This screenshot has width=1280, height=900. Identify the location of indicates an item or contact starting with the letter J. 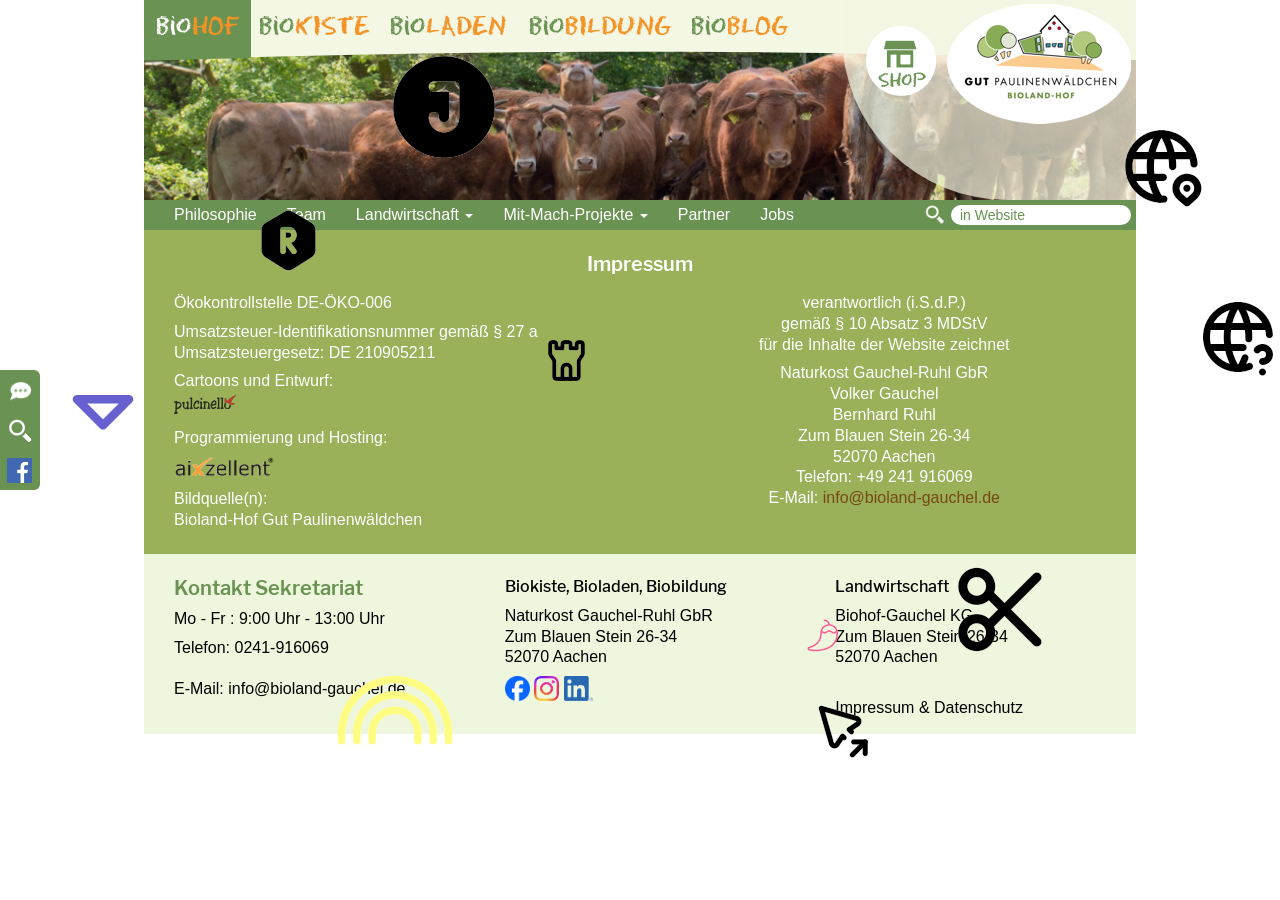
(444, 107).